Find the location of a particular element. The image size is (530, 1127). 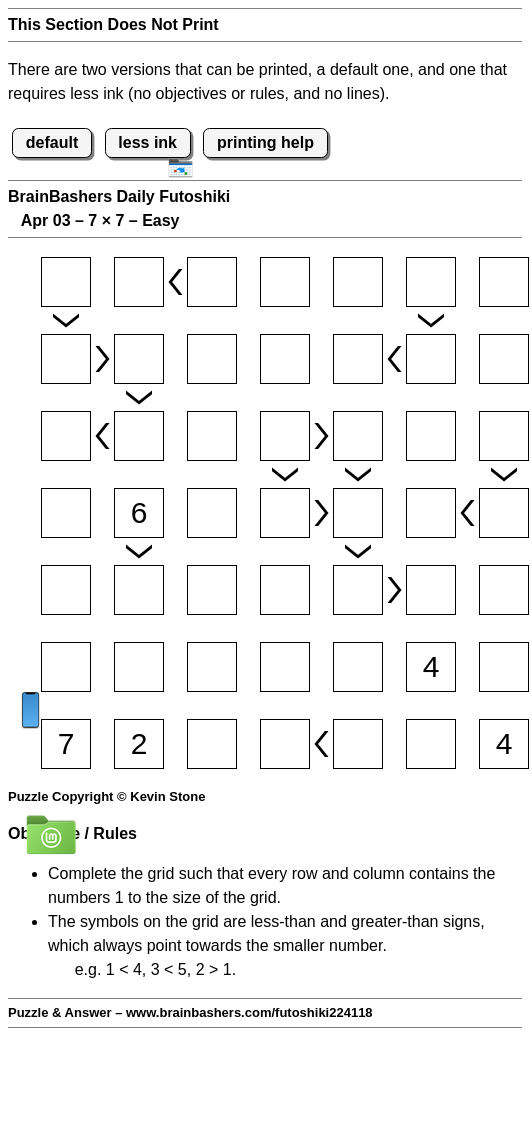

open linux mint system folder is located at coordinates (51, 836).